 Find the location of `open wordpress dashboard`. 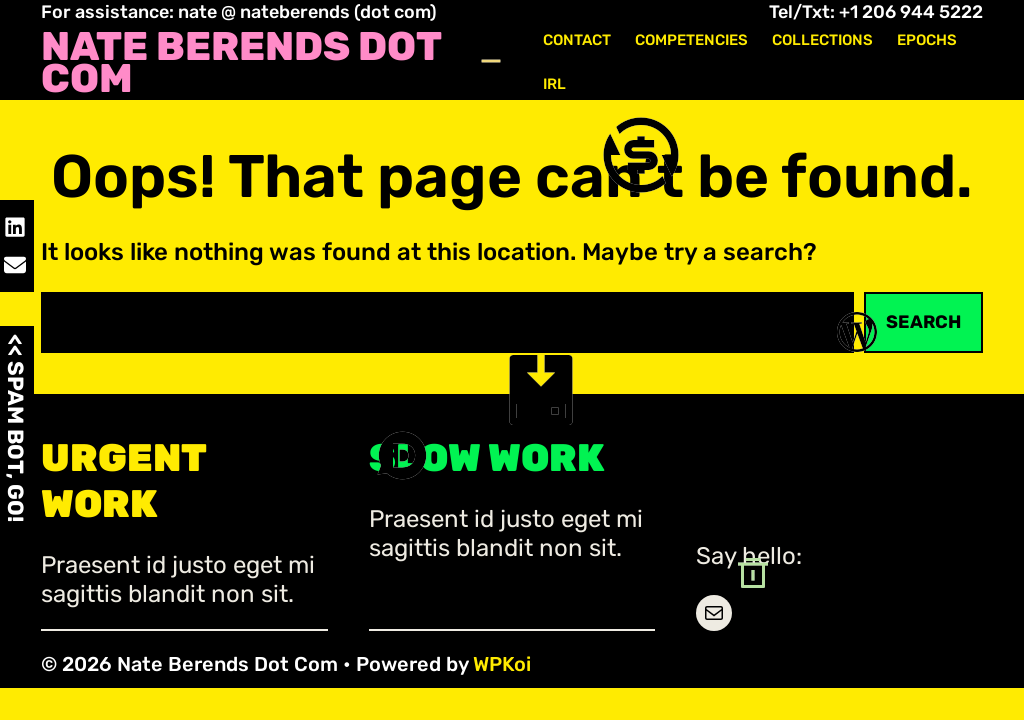

open wordpress dashboard is located at coordinates (857, 332).